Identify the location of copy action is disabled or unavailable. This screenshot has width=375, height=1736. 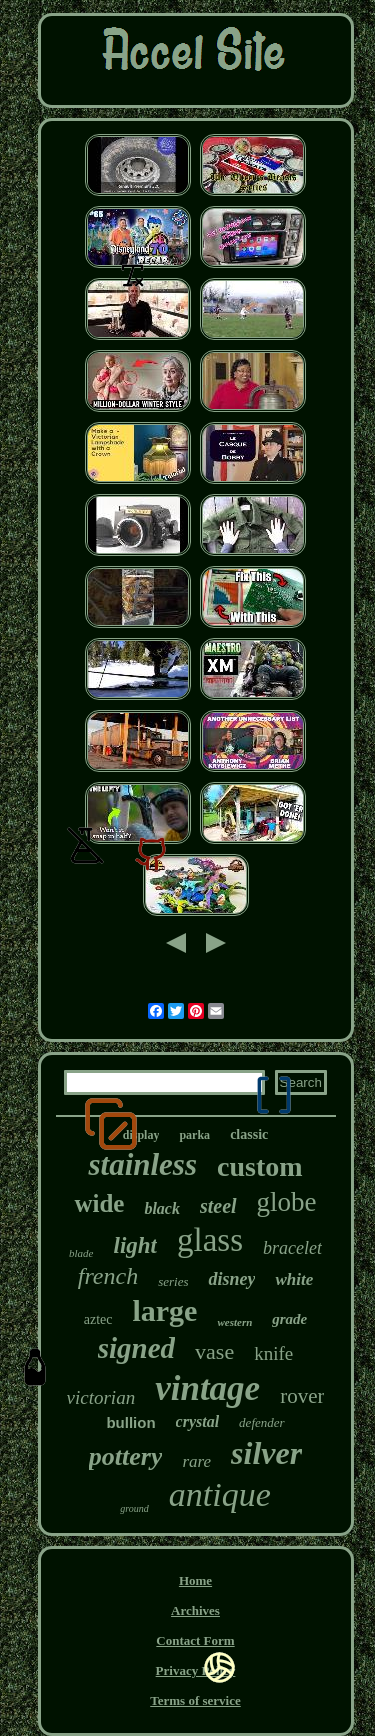
(111, 1124).